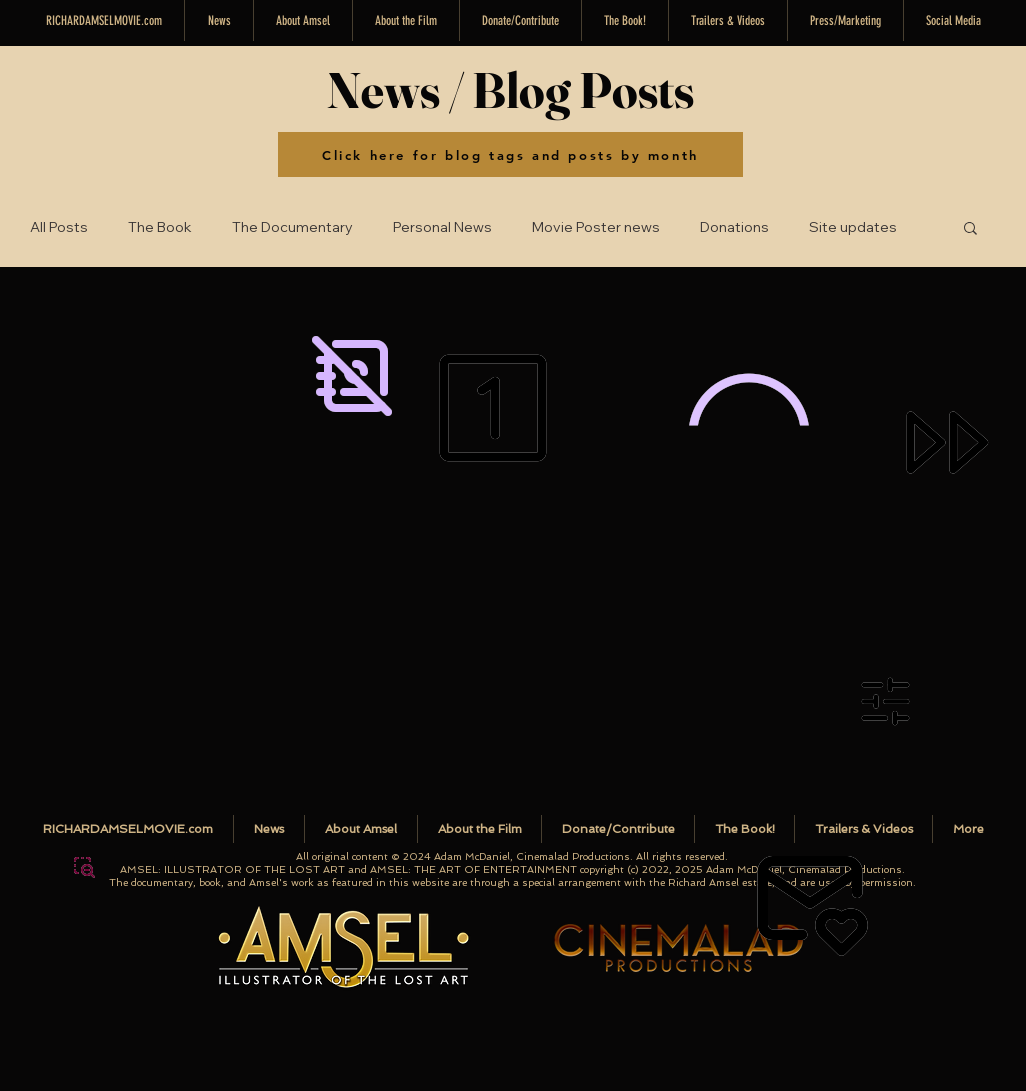  Describe the element at coordinates (749, 434) in the screenshot. I see `indicates content is loading` at that location.